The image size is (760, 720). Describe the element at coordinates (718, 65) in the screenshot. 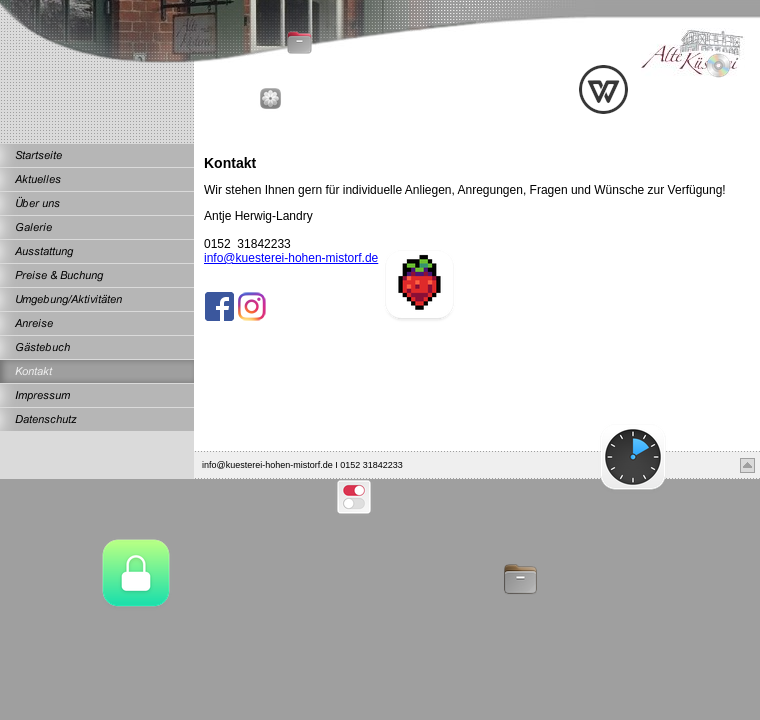

I see `insert or eject optical disc media` at that location.